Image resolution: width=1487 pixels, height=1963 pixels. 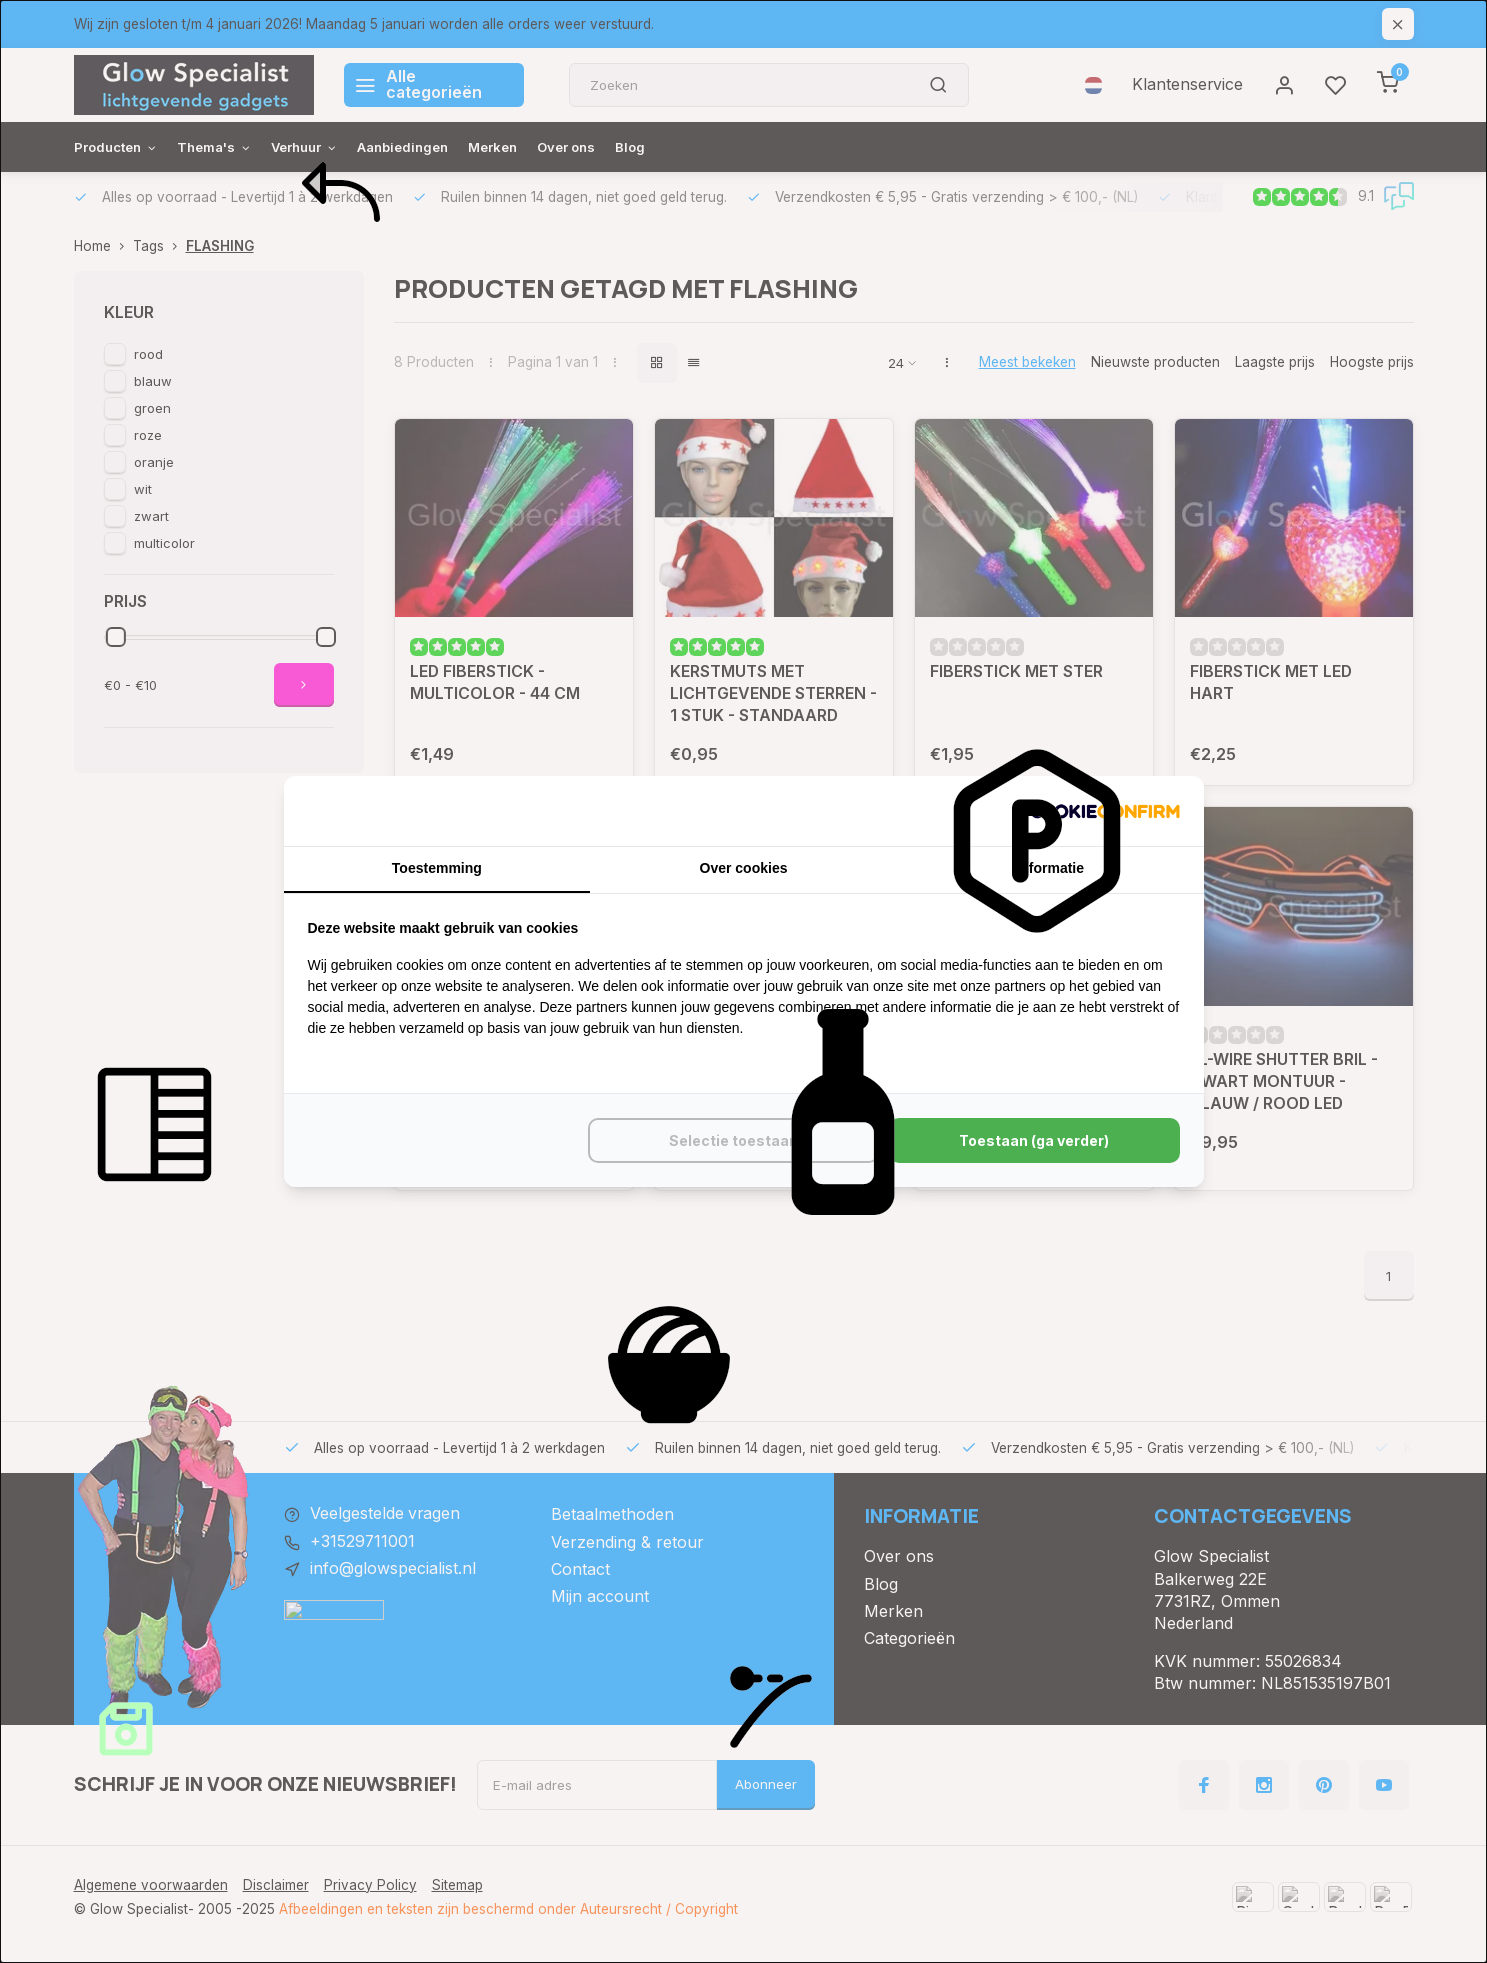 What do you see at coordinates (341, 192) in the screenshot?
I see `reply to a message` at bounding box center [341, 192].